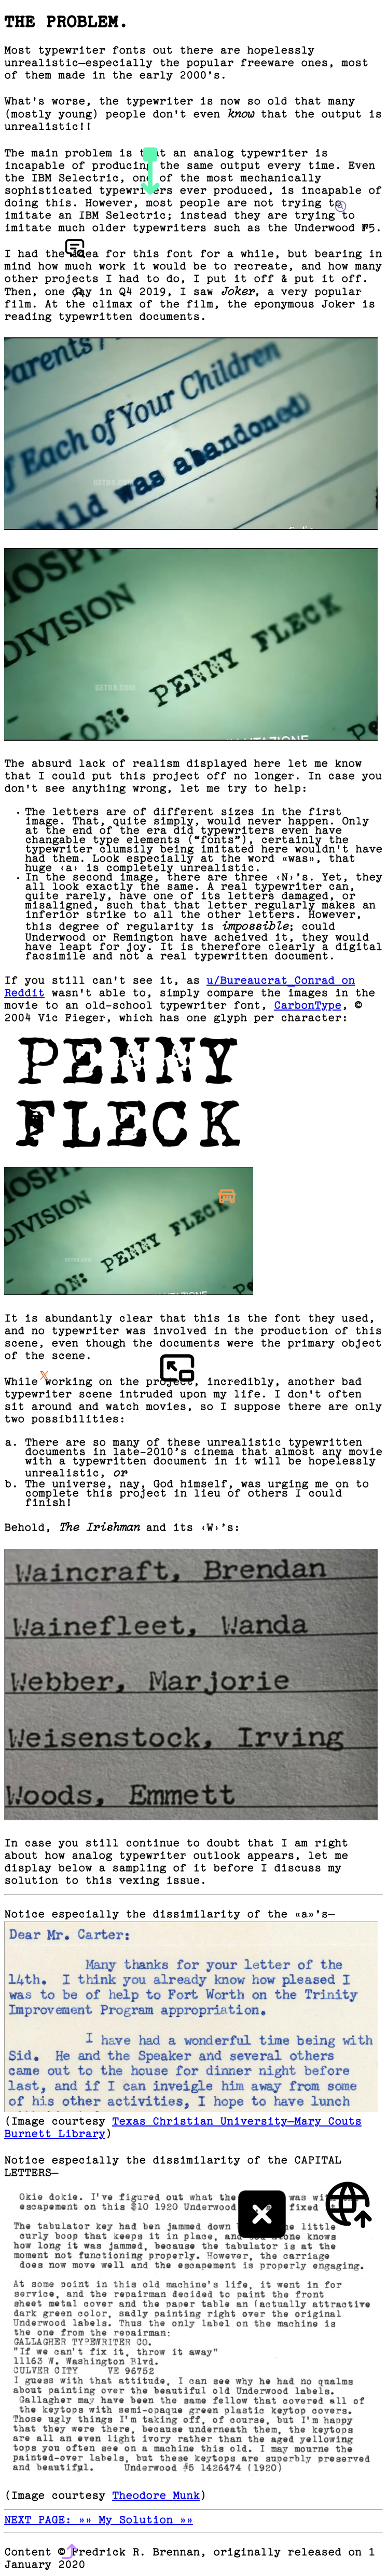 Image resolution: width=387 pixels, height=2576 pixels. What do you see at coordinates (340, 206) in the screenshot?
I see `tap to search` at bounding box center [340, 206].